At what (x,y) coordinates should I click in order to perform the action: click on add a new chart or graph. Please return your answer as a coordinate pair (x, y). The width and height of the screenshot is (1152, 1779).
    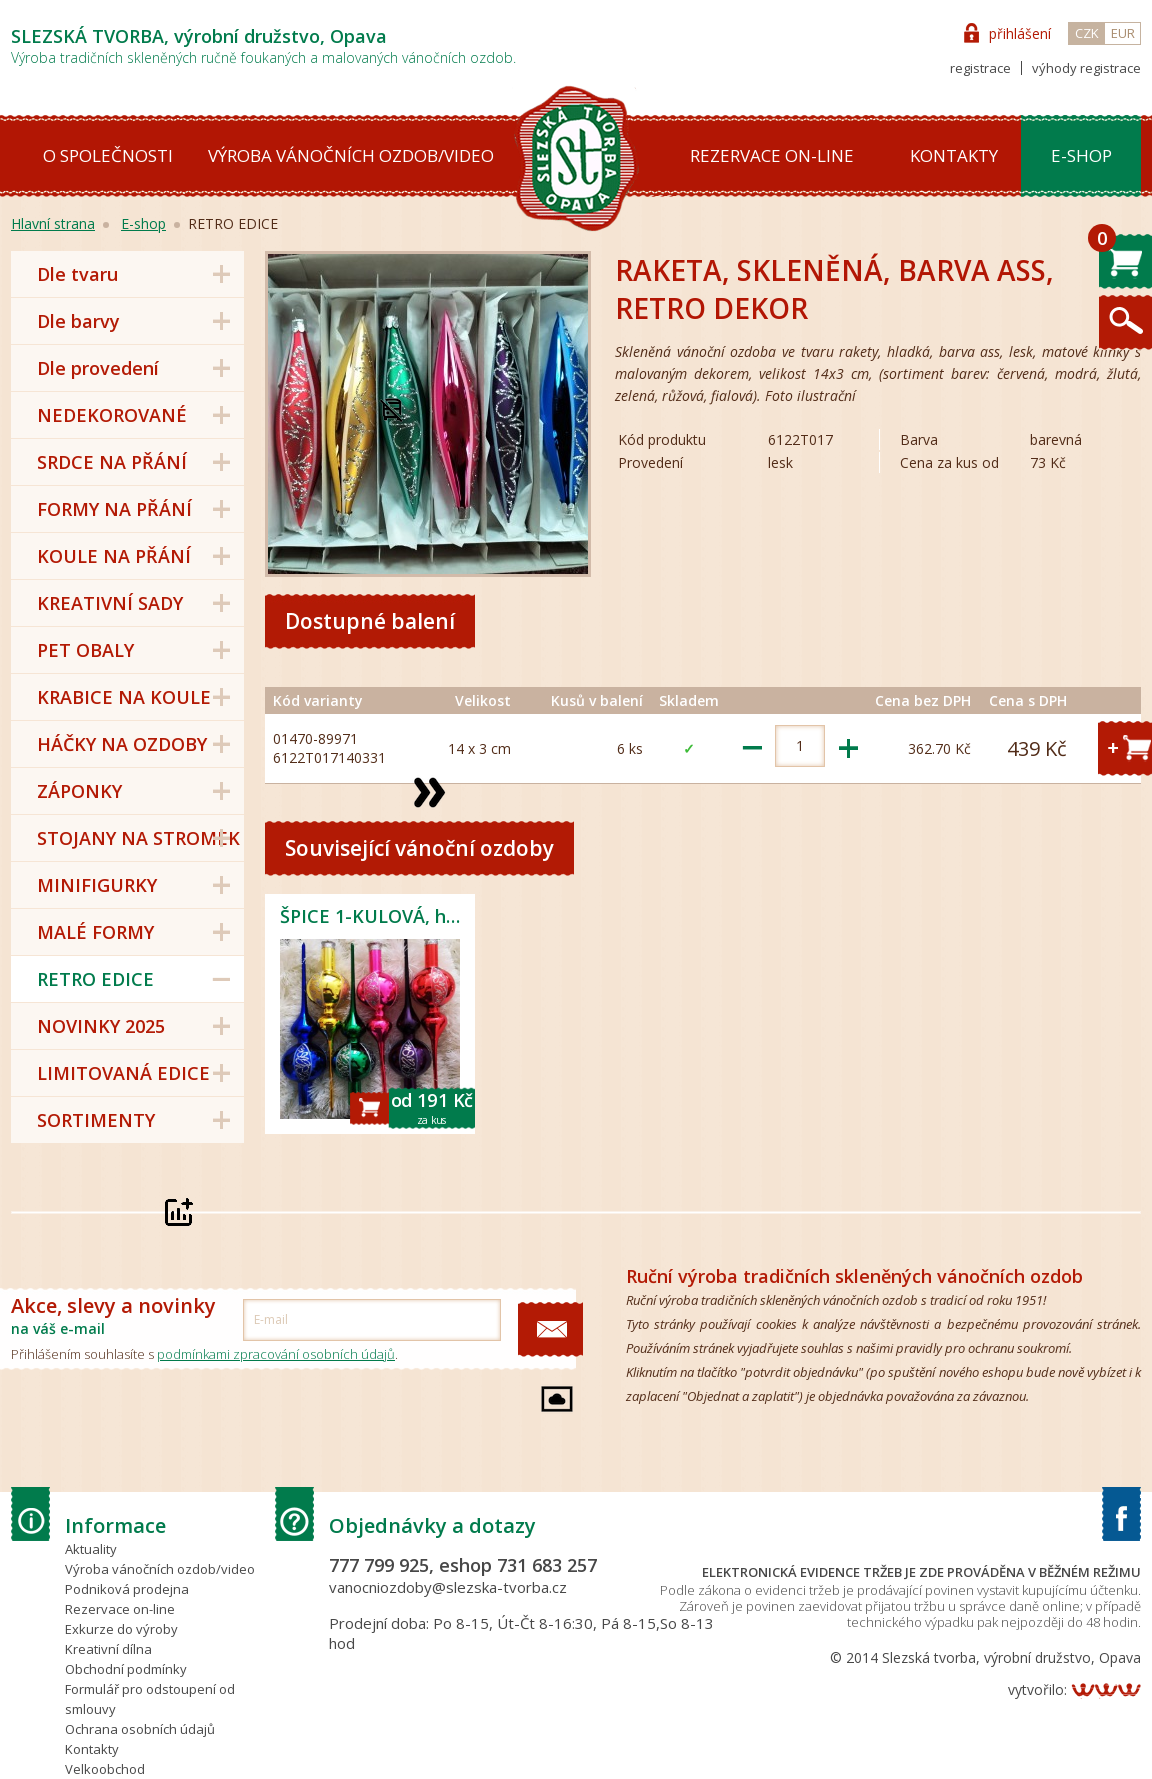
    Looking at the image, I should click on (178, 1212).